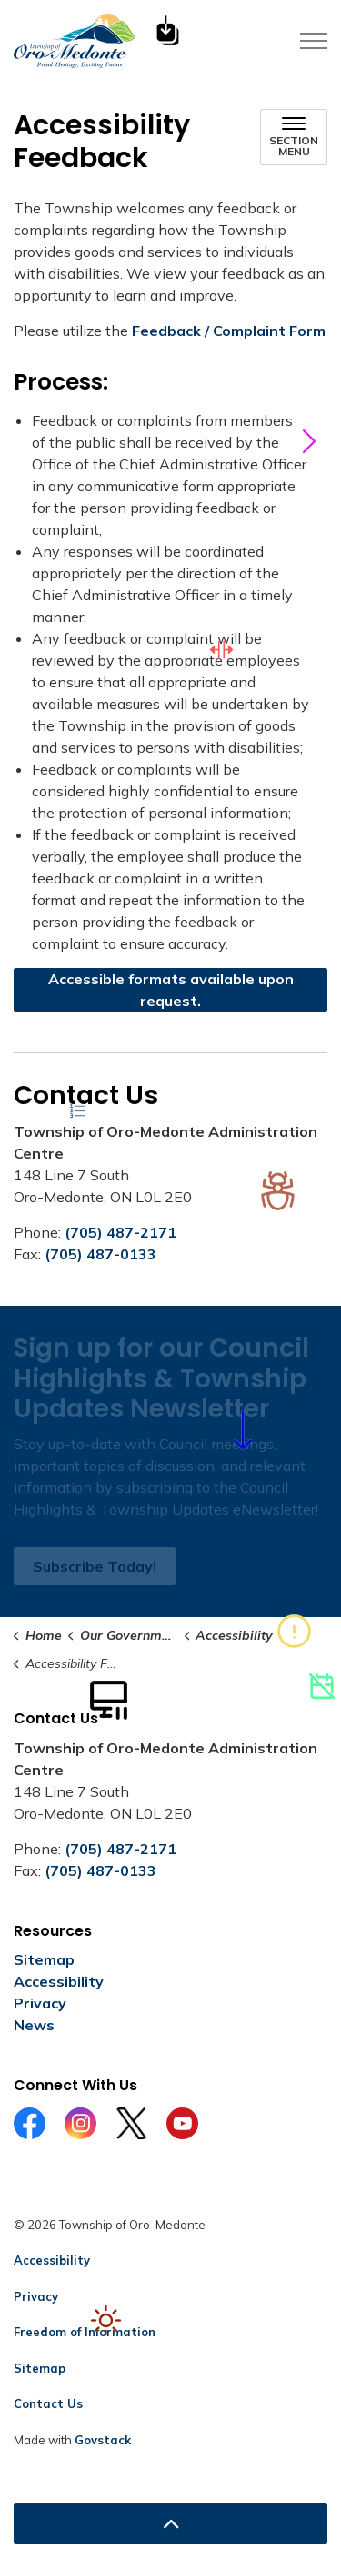 The height and width of the screenshot is (2576, 341). Describe the element at coordinates (167, 30) in the screenshot. I see `download multiple files` at that location.